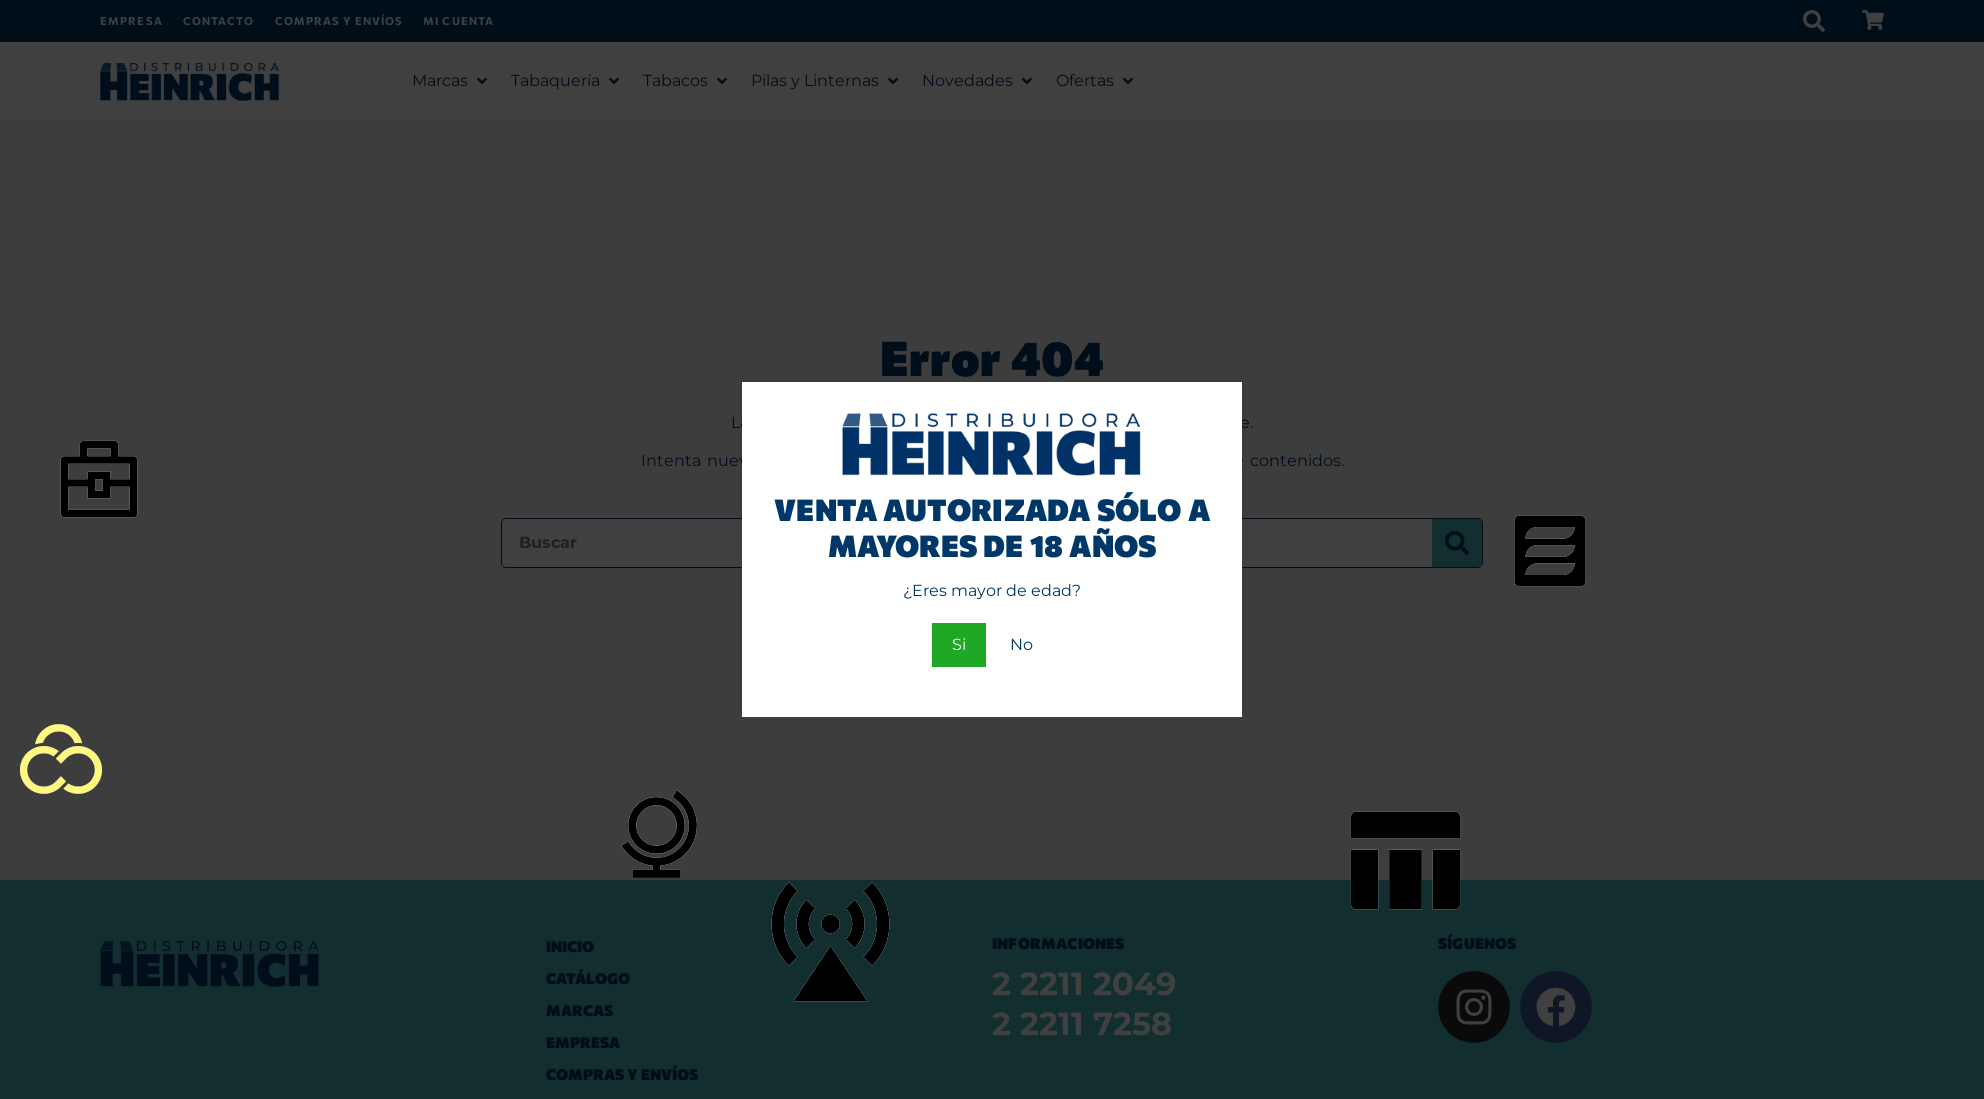 Image resolution: width=1984 pixels, height=1099 pixels. I want to click on jxl image format logo, so click(1550, 551).